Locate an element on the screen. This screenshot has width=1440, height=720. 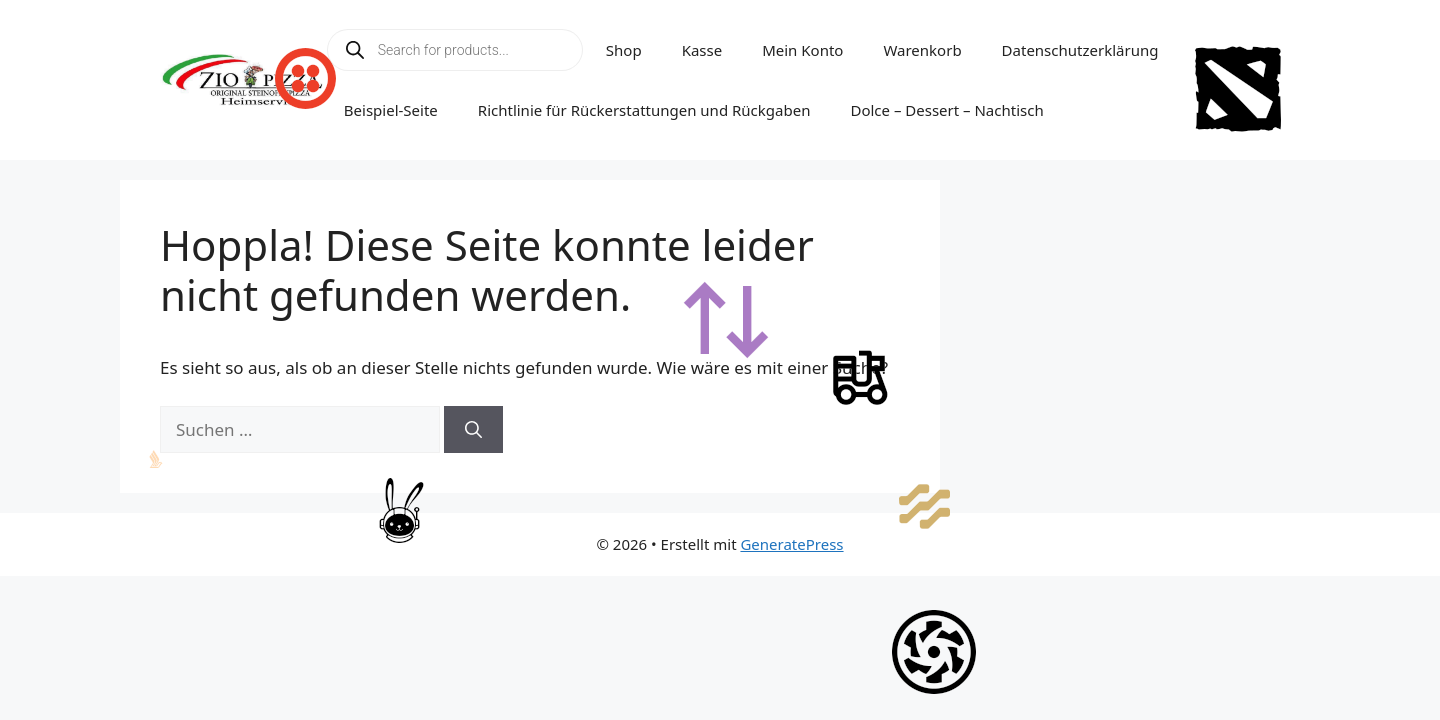
quasar framework logo is located at coordinates (934, 652).